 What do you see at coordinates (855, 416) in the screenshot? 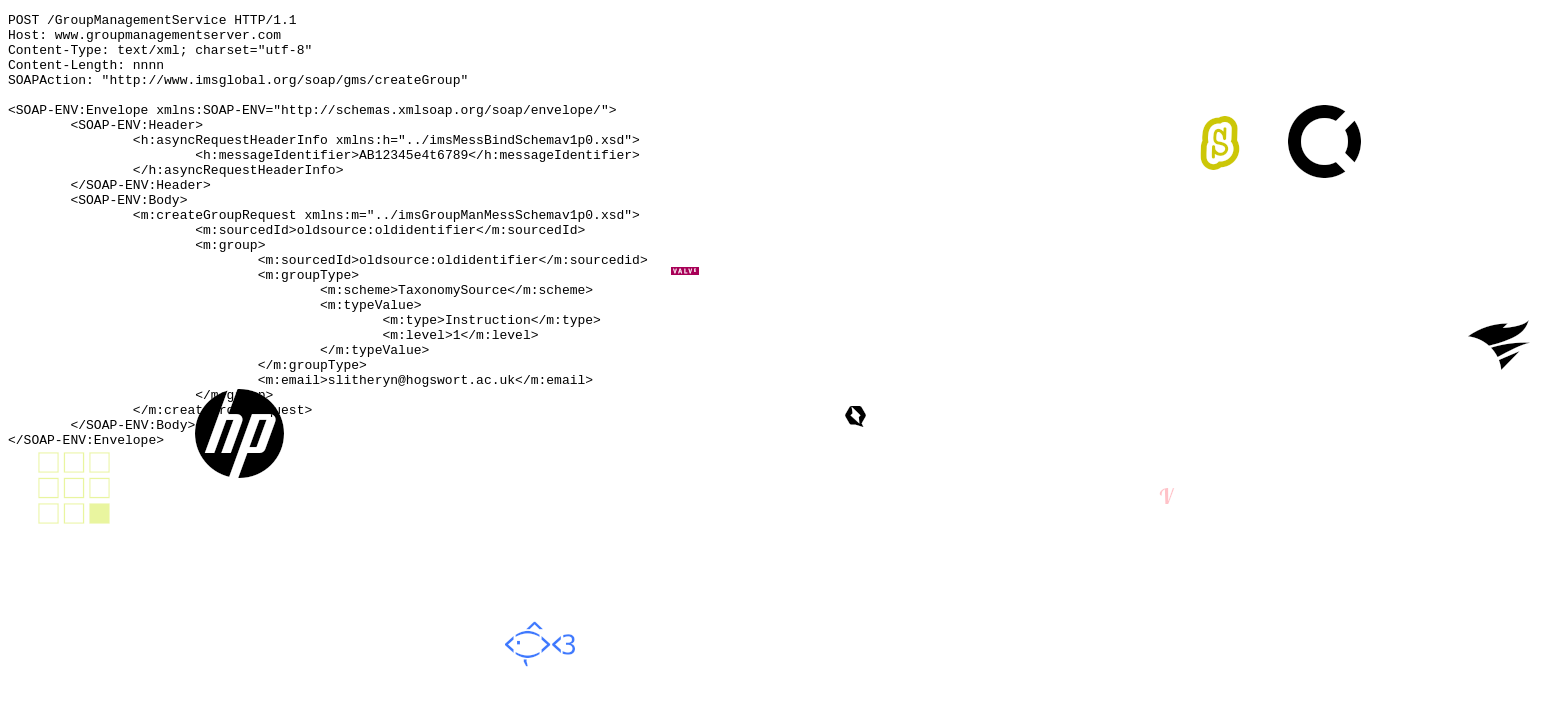
I see `qwik framework logo` at bounding box center [855, 416].